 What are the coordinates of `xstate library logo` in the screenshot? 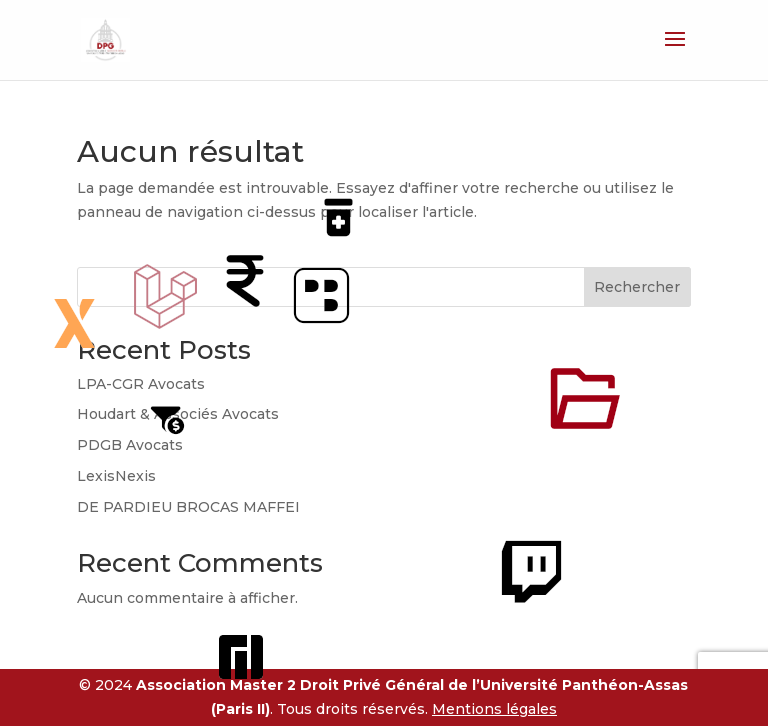 It's located at (74, 323).